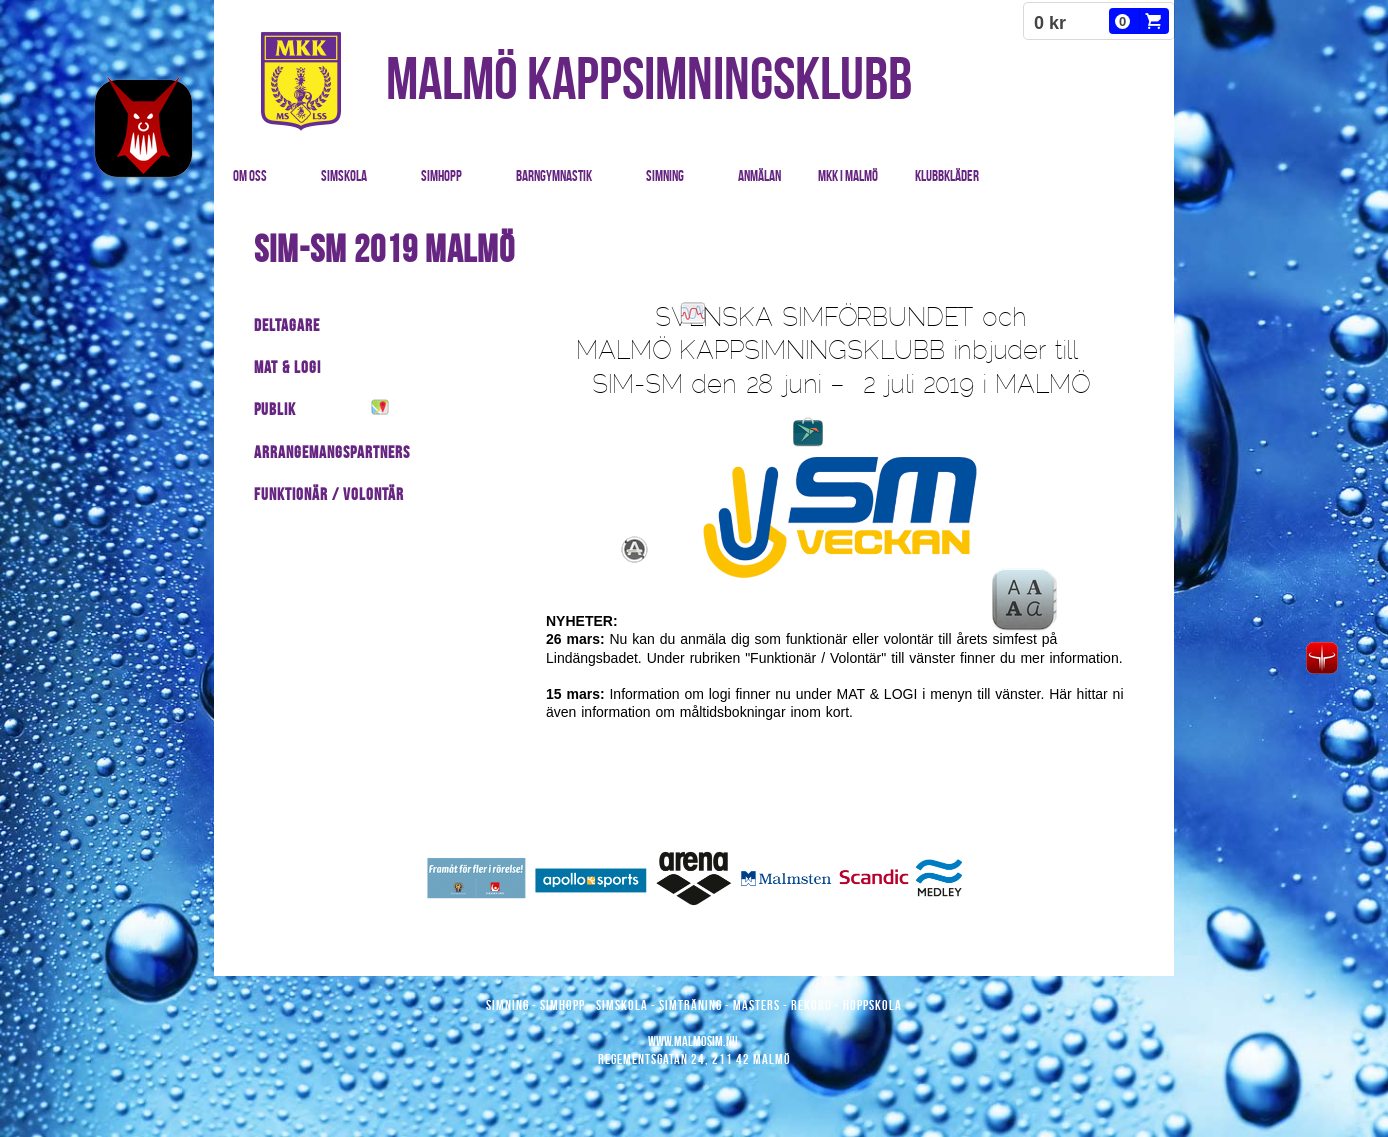  I want to click on launch dungeon keeper game, so click(143, 128).